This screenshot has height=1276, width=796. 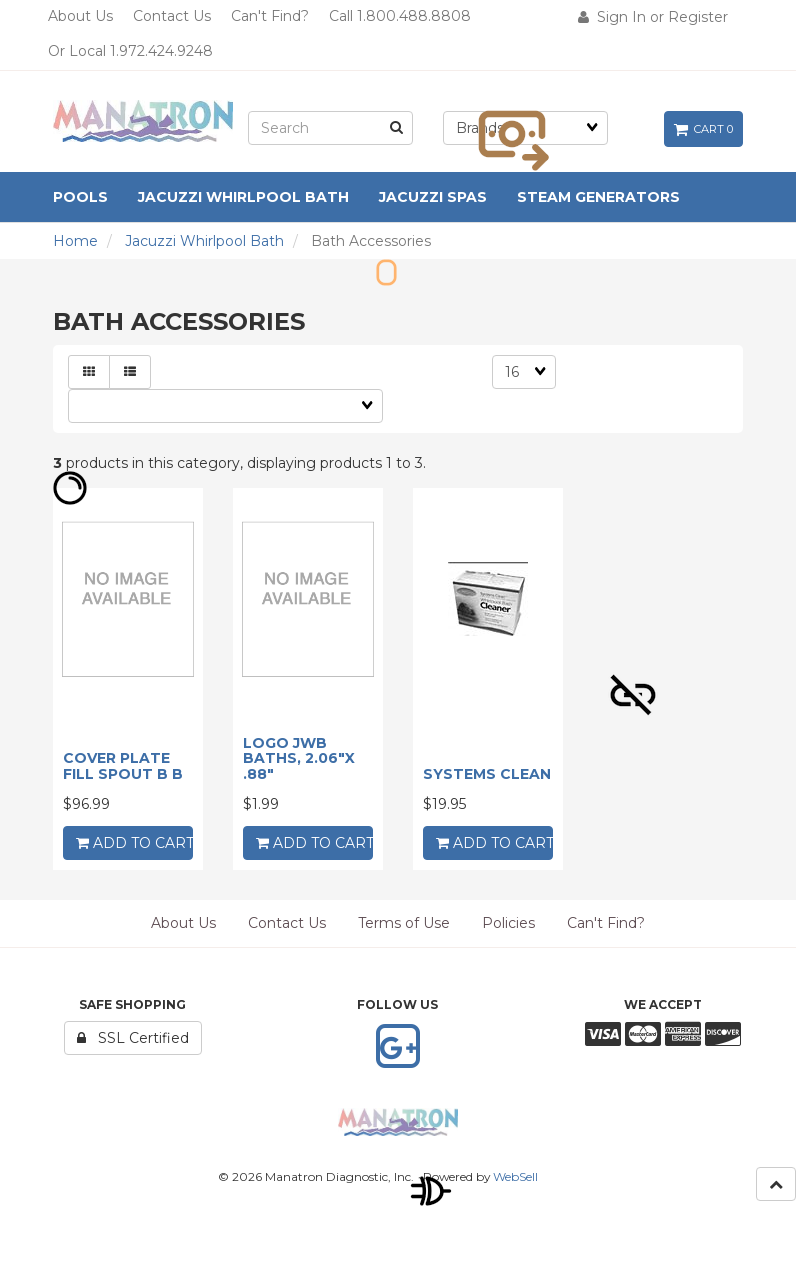 I want to click on XOR logic gate symbol for circuit diagrams, so click(x=431, y=1191).